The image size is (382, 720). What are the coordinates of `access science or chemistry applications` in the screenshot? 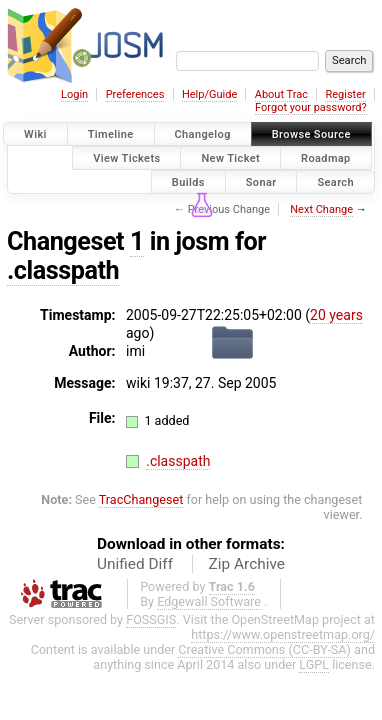 It's located at (202, 205).